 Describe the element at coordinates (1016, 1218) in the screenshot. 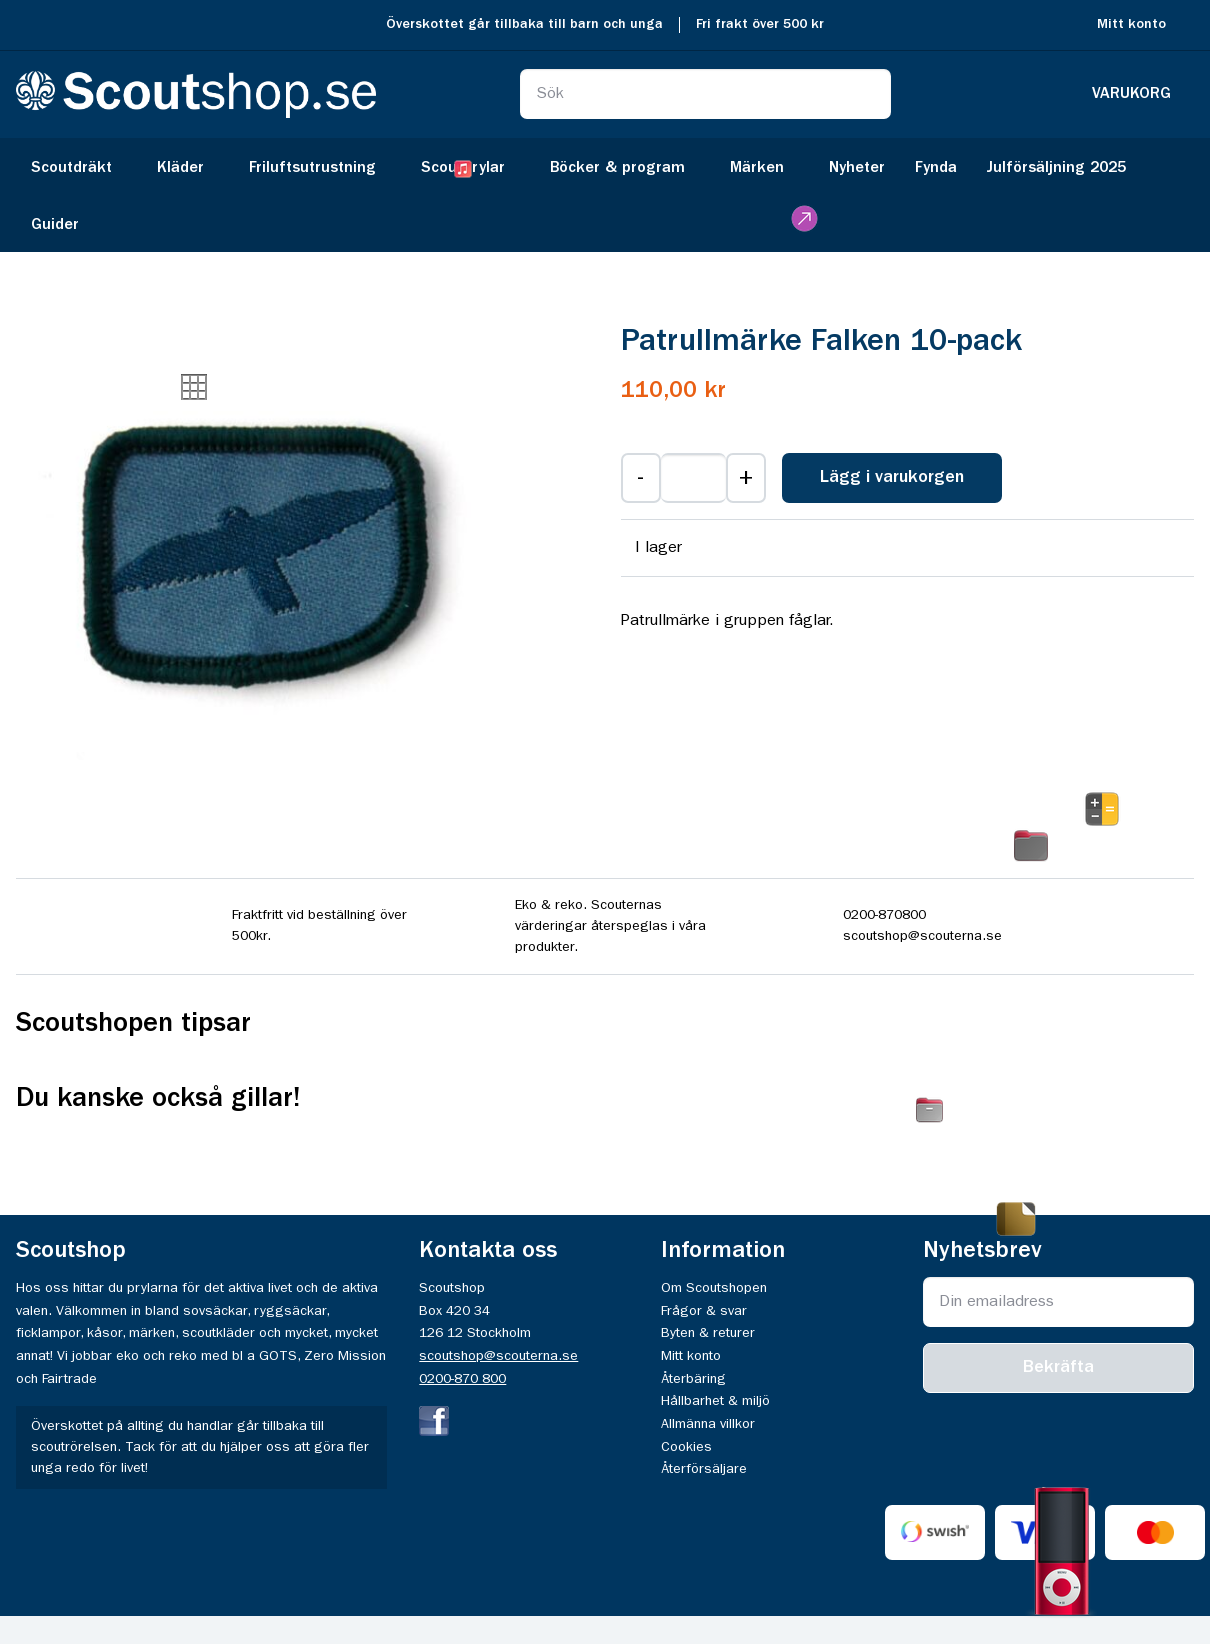

I see `change desktop wallpaper settings` at that location.